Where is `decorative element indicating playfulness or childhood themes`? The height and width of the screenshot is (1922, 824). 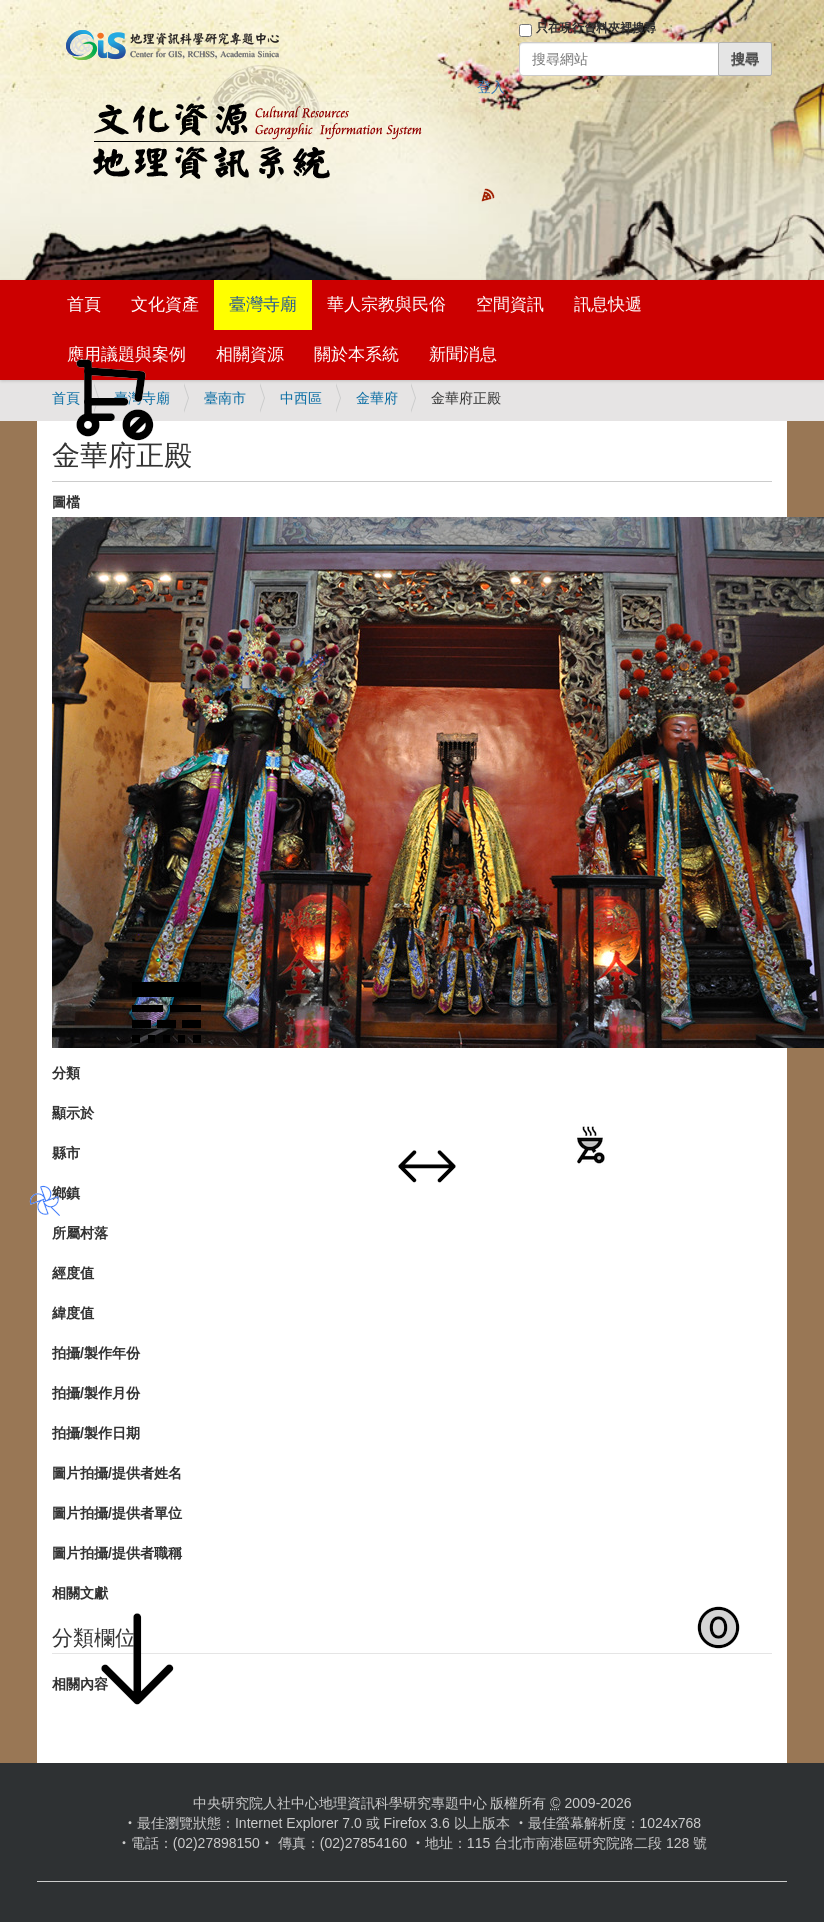 decorative element indicating playfulness or childhood themes is located at coordinates (45, 1201).